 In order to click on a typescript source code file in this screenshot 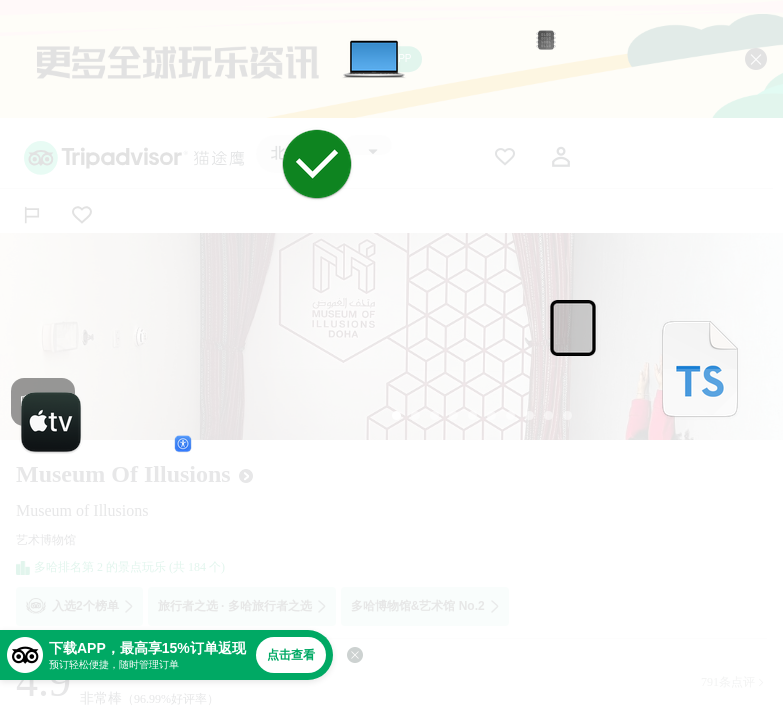, I will do `click(700, 369)`.